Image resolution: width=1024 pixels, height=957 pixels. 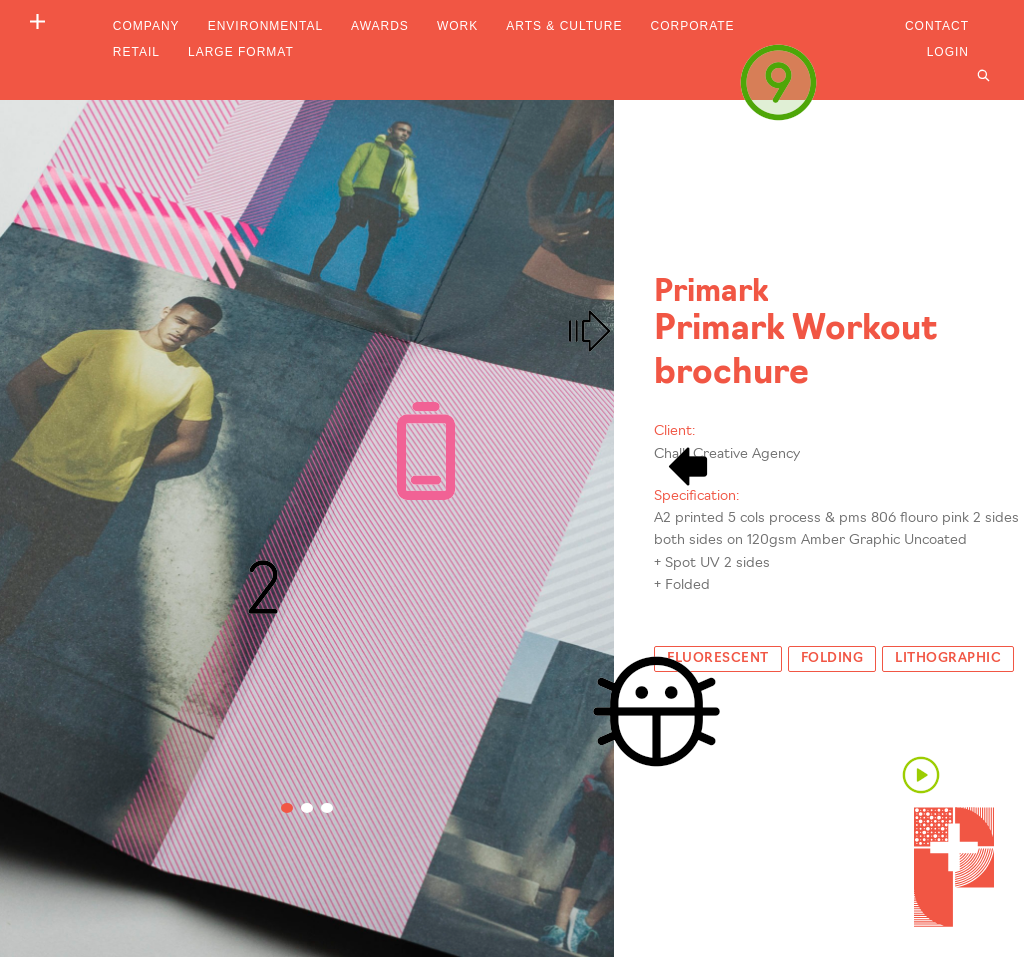 What do you see at coordinates (426, 451) in the screenshot?
I see `indicates low battery level` at bounding box center [426, 451].